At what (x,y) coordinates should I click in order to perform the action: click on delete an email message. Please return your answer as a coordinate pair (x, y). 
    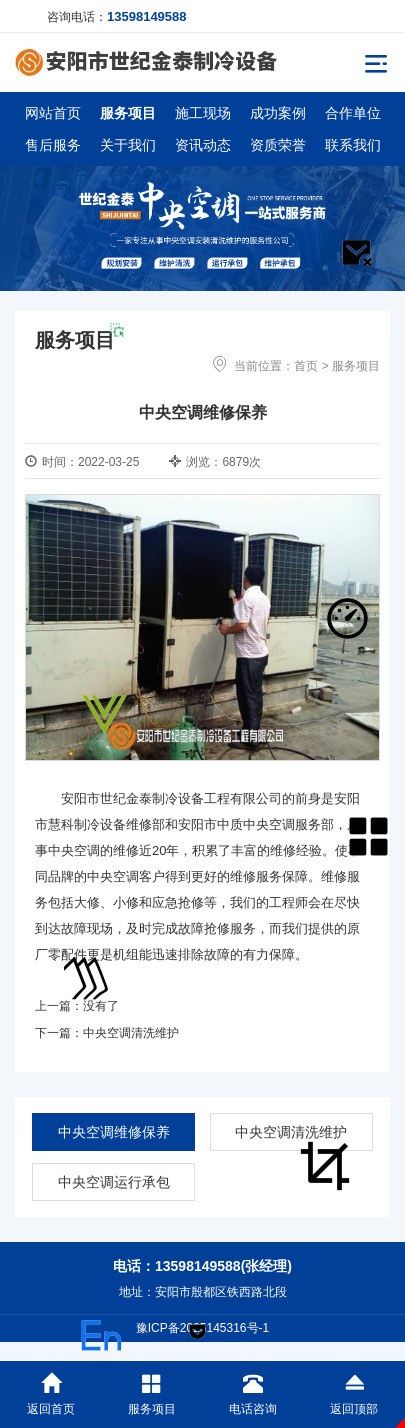
    Looking at the image, I should click on (356, 252).